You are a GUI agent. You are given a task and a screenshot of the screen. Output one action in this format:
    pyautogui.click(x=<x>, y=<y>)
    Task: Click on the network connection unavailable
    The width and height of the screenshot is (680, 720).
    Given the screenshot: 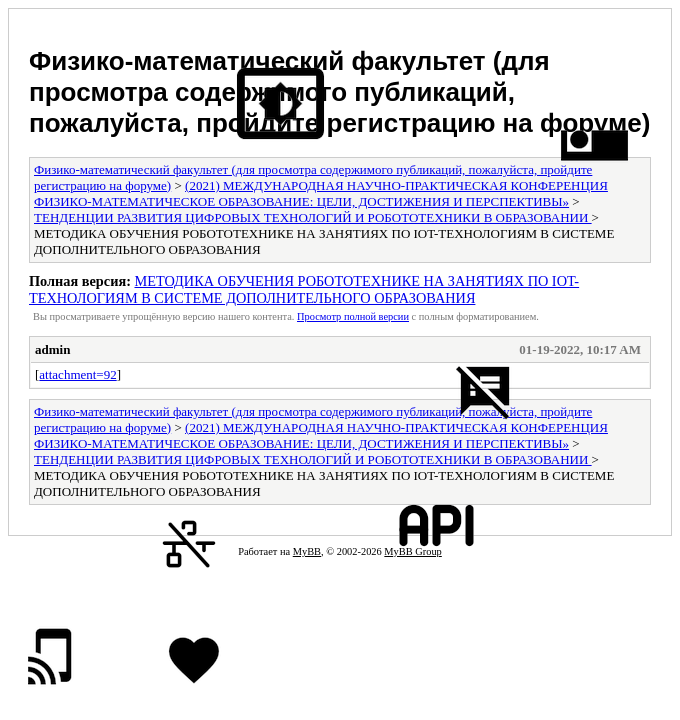 What is the action you would take?
    pyautogui.click(x=189, y=545)
    